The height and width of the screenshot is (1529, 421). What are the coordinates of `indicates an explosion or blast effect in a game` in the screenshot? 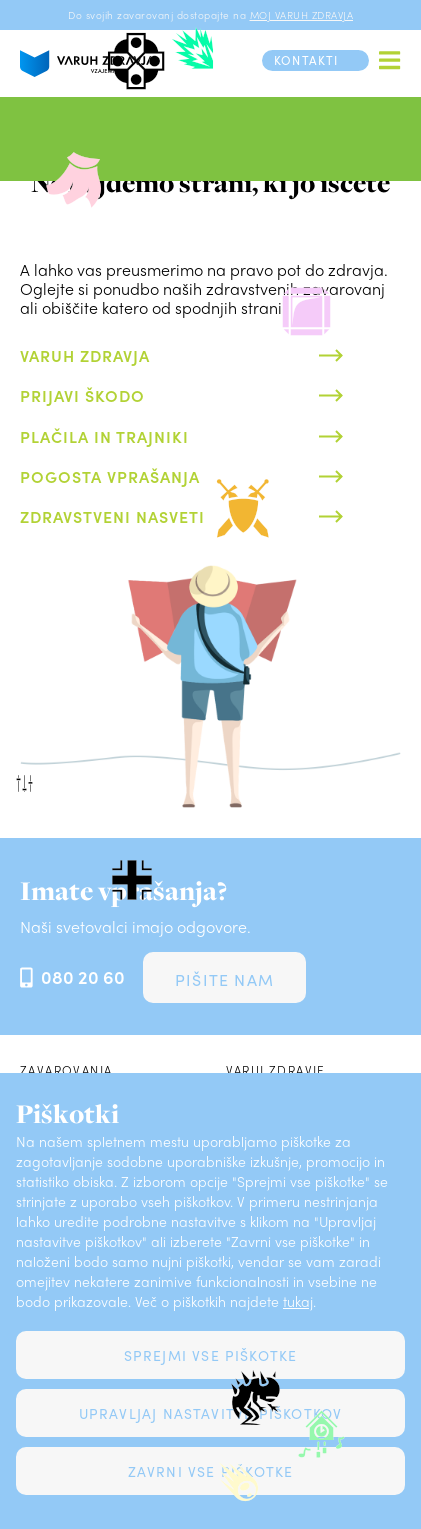 It's located at (192, 47).